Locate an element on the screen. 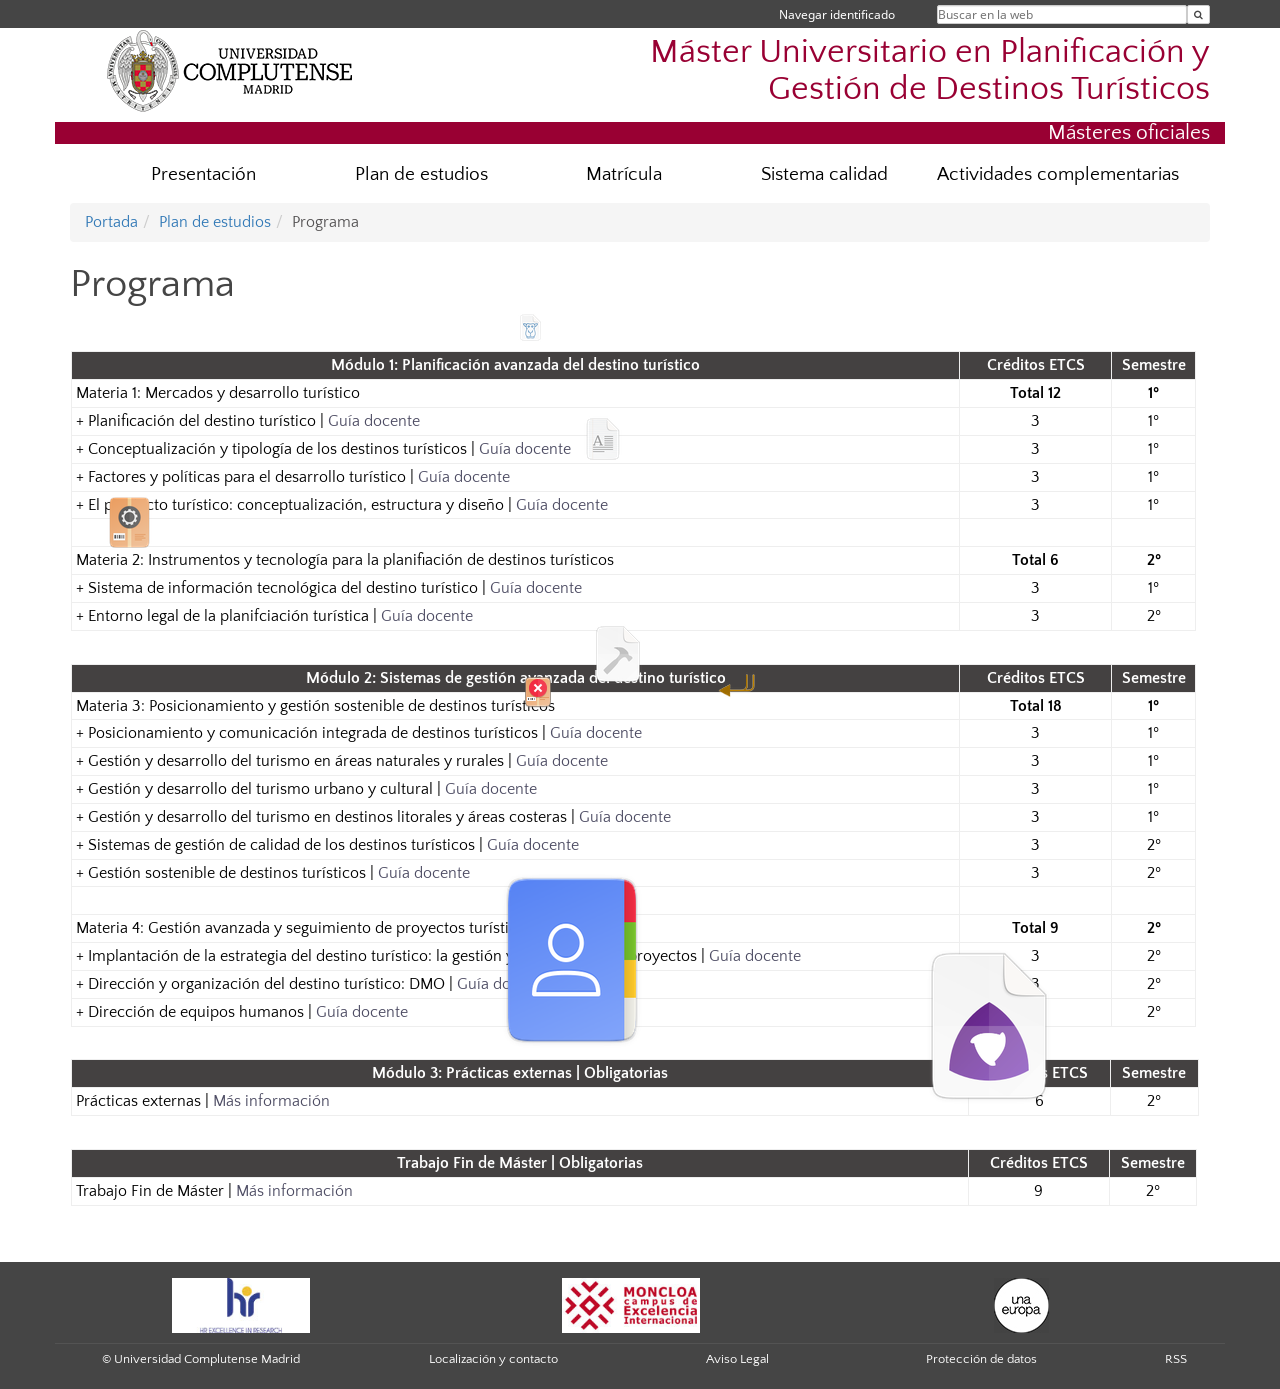  reply to all recipients of an email is located at coordinates (736, 683).